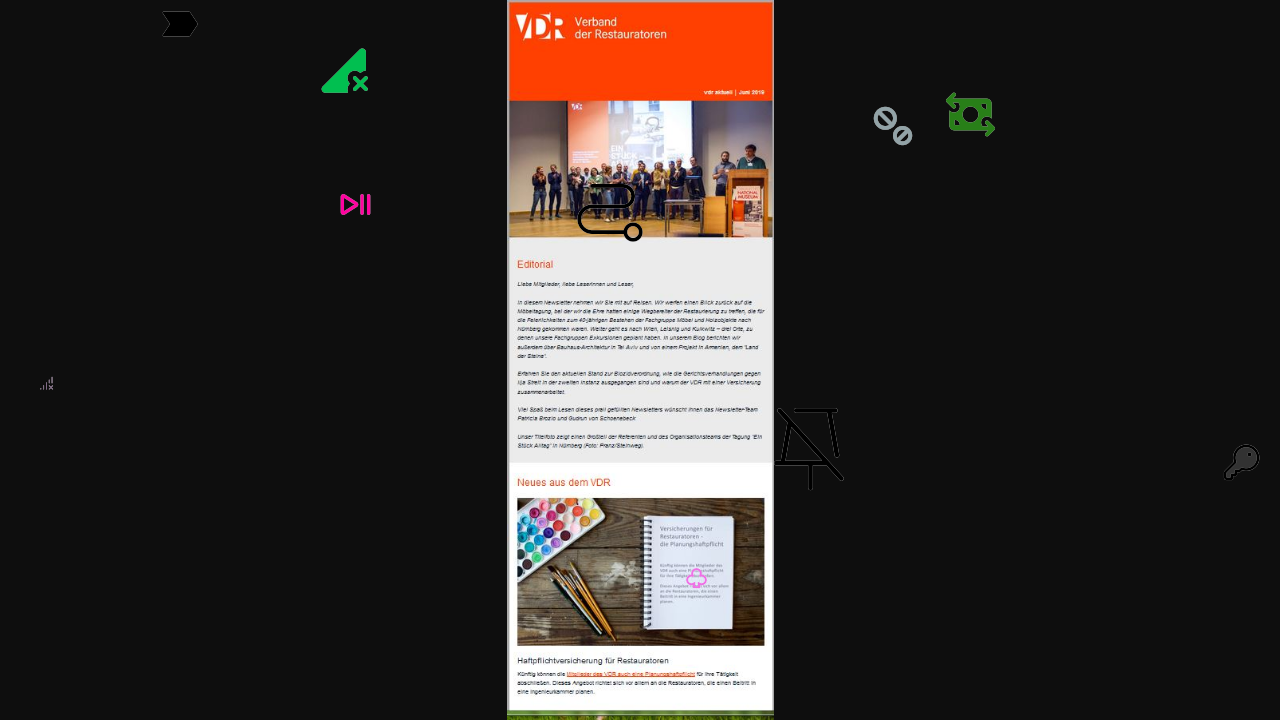 The height and width of the screenshot is (720, 1280). What do you see at coordinates (355, 204) in the screenshot?
I see `toggle between play and pause for media playback` at bounding box center [355, 204].